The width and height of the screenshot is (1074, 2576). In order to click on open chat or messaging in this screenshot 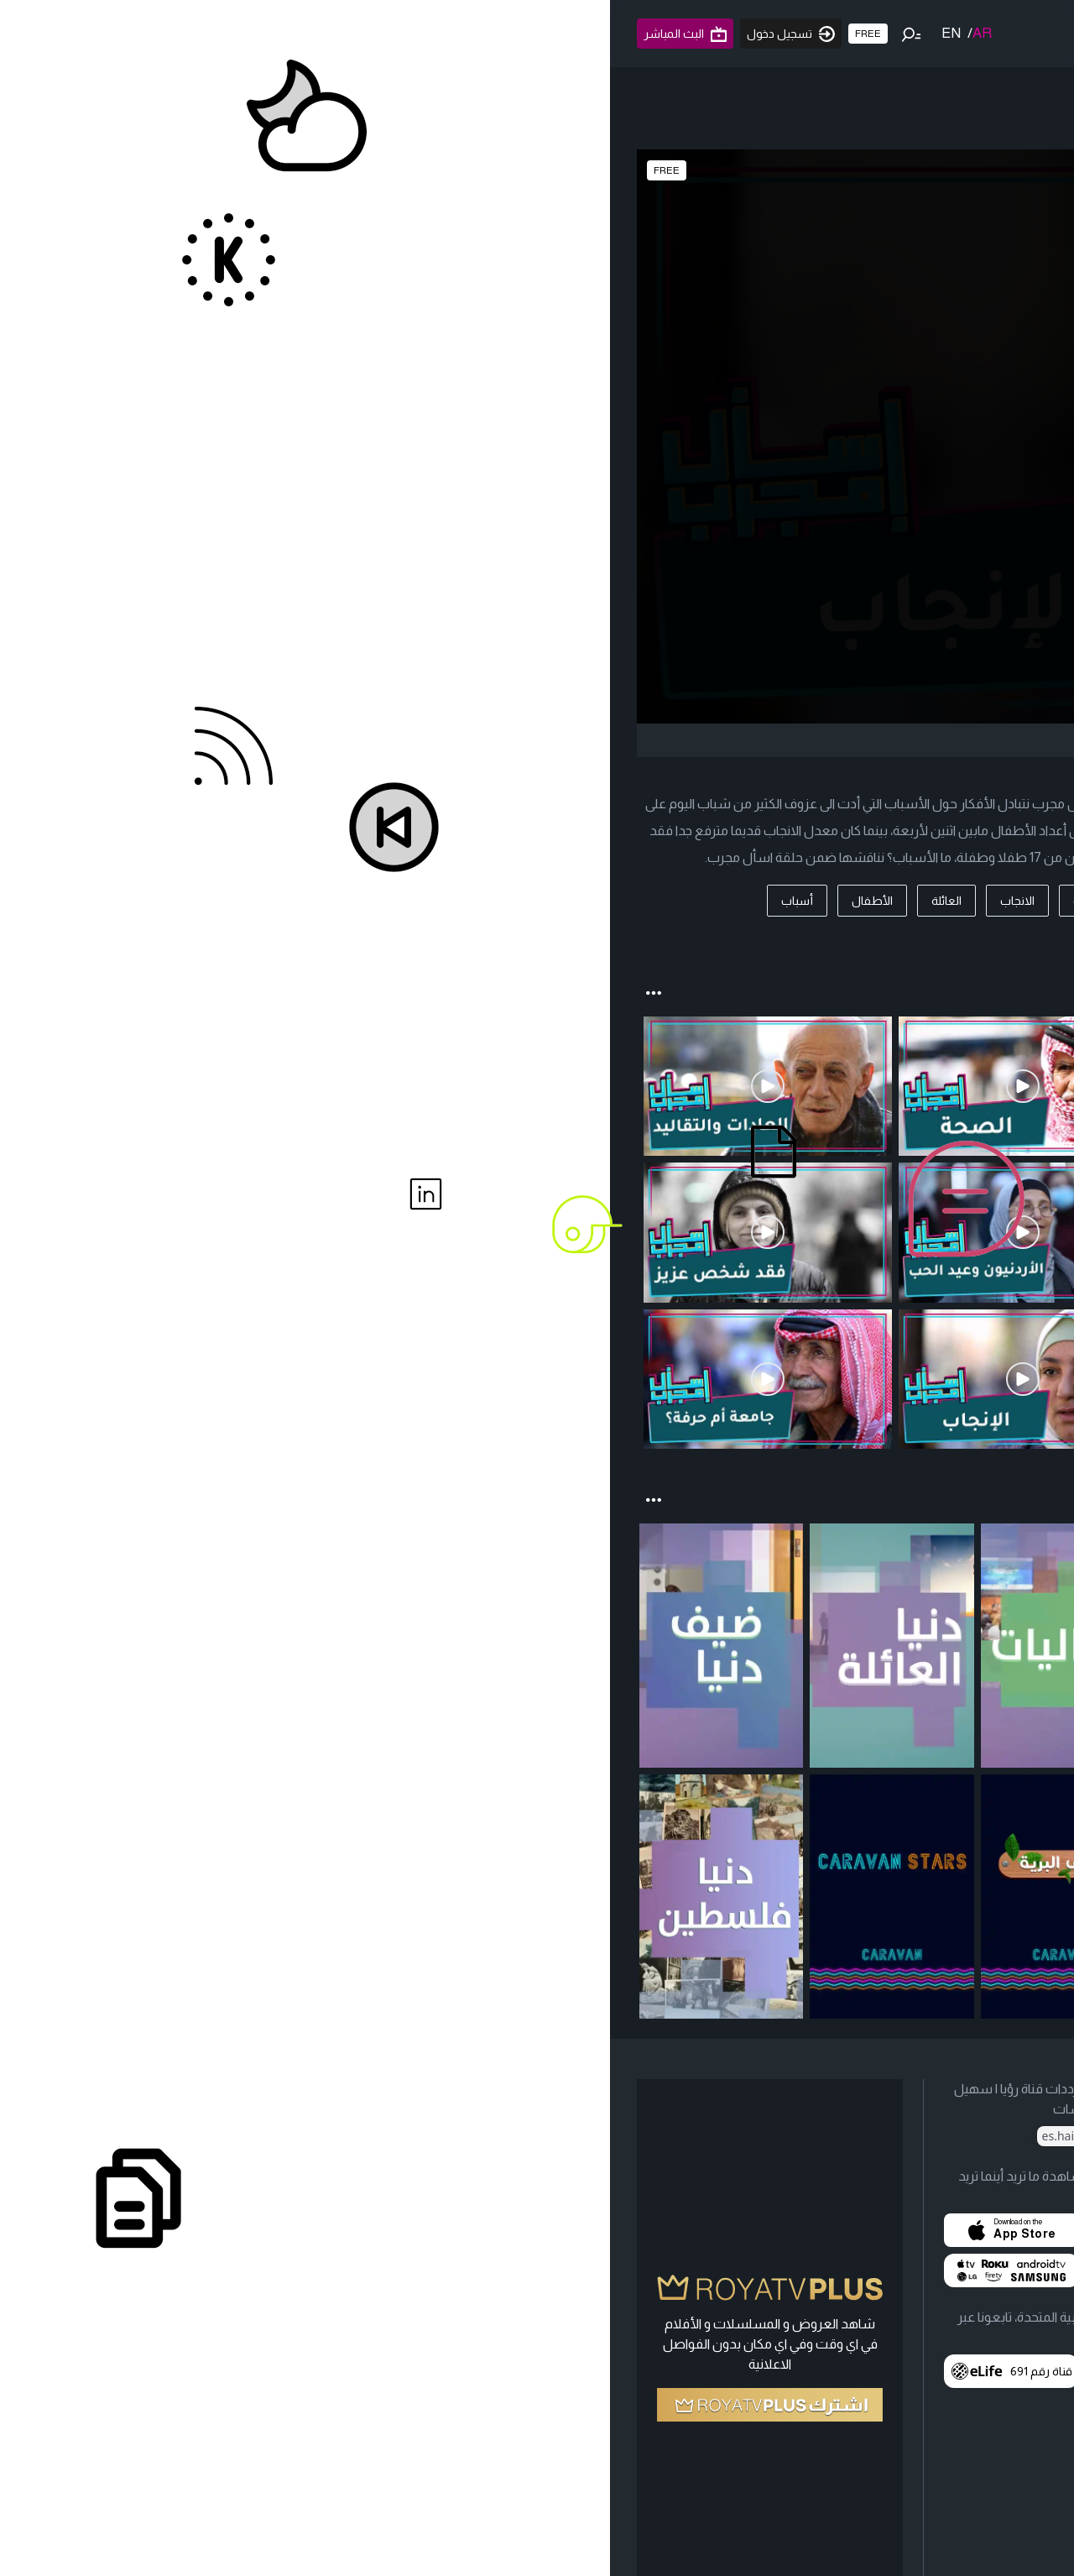, I will do `click(964, 1201)`.